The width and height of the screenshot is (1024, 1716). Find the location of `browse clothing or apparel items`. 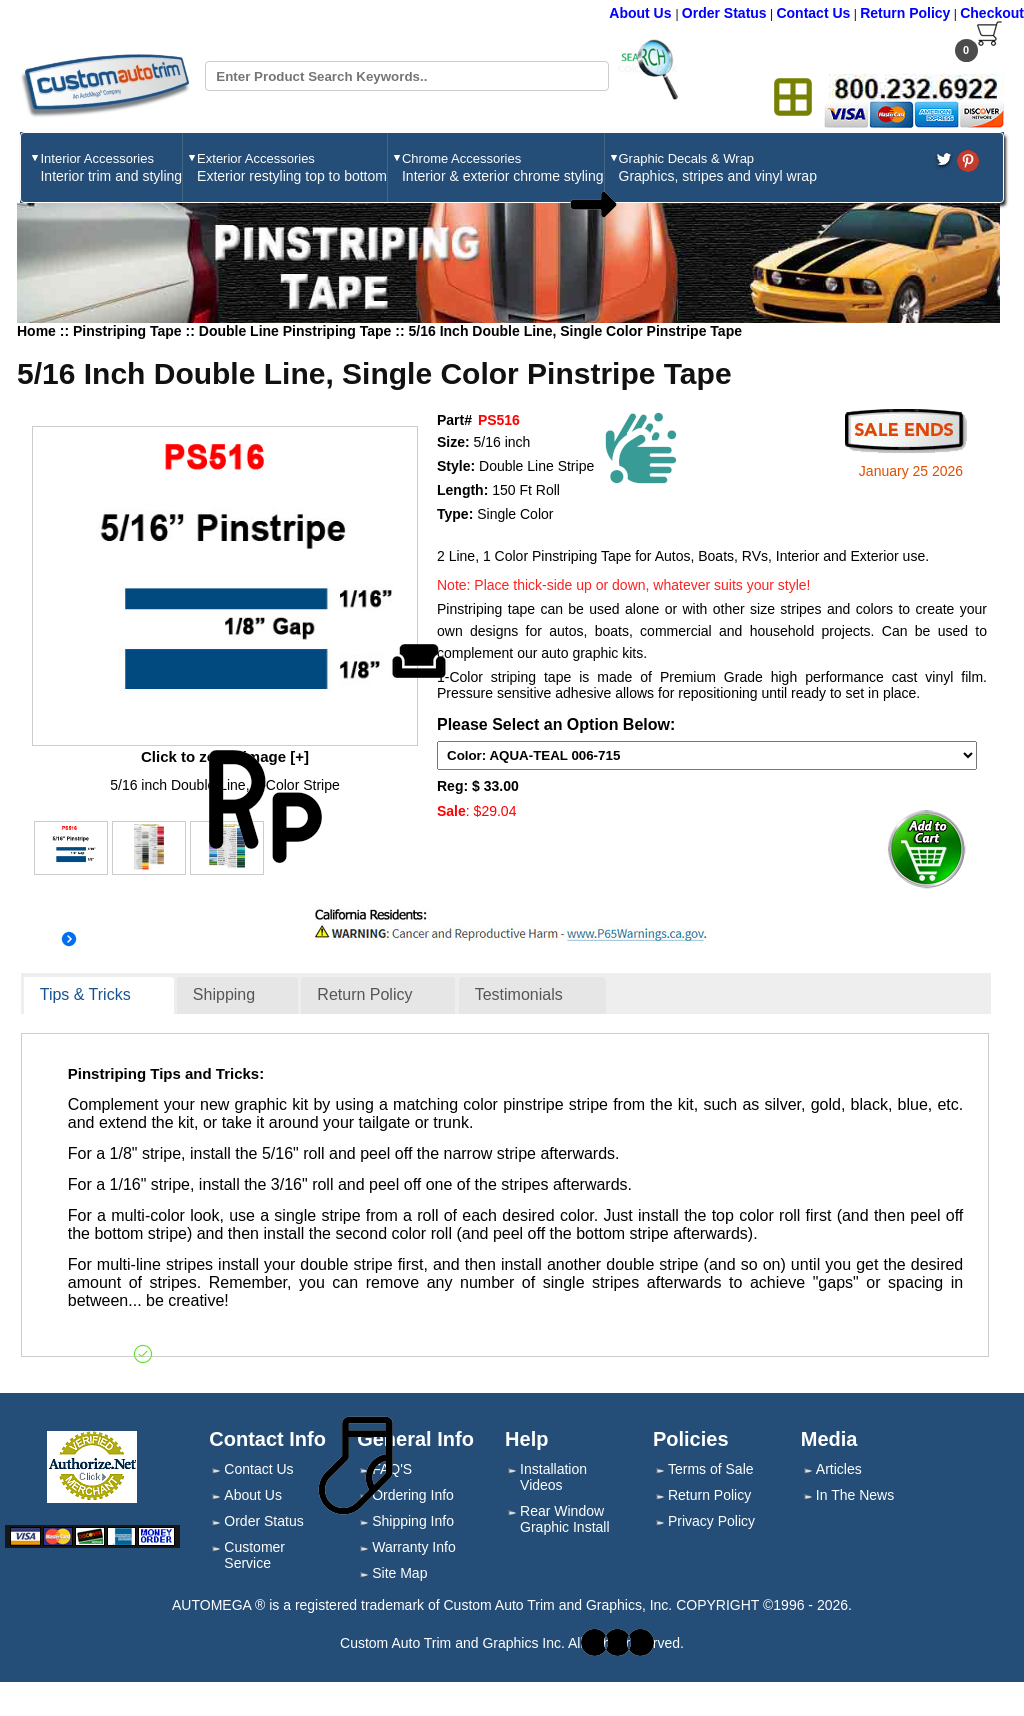

browse clothing or apparel items is located at coordinates (359, 1464).